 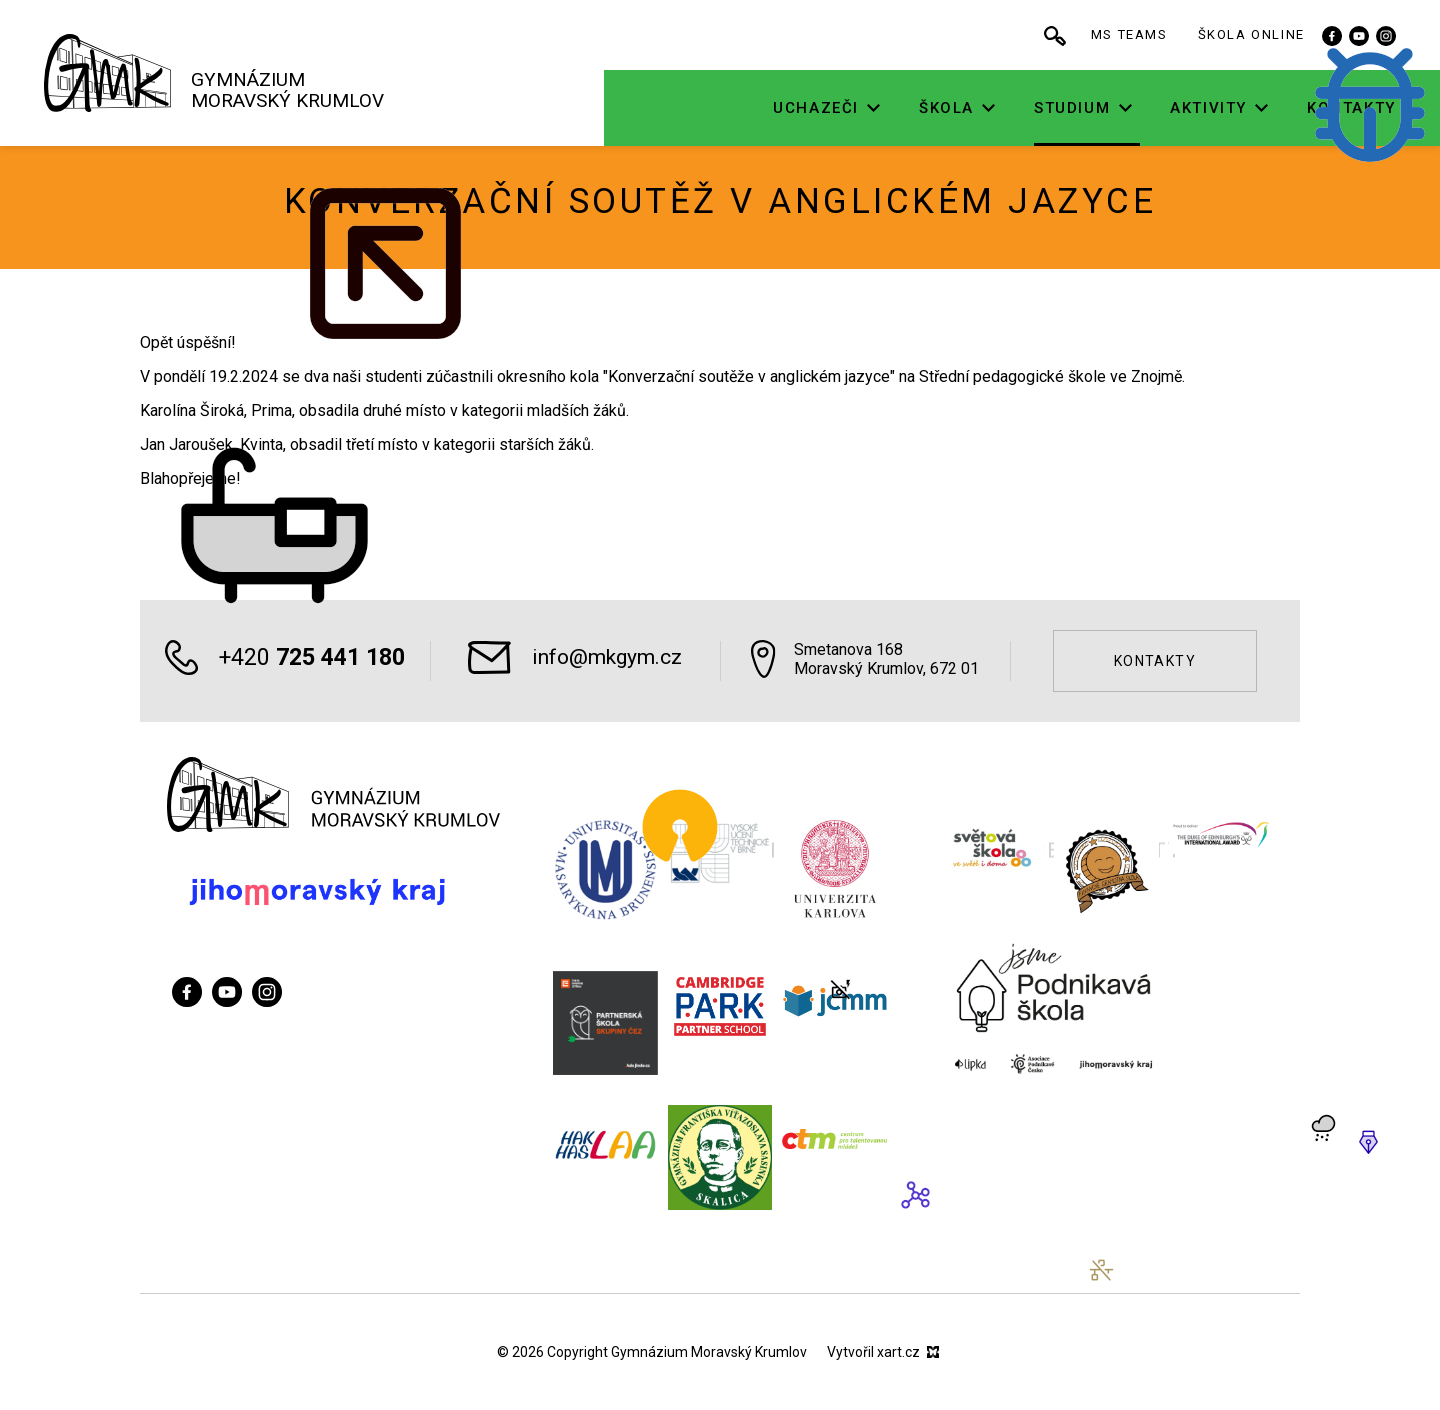 I want to click on network connection unavailable, so click(x=1101, y=1270).